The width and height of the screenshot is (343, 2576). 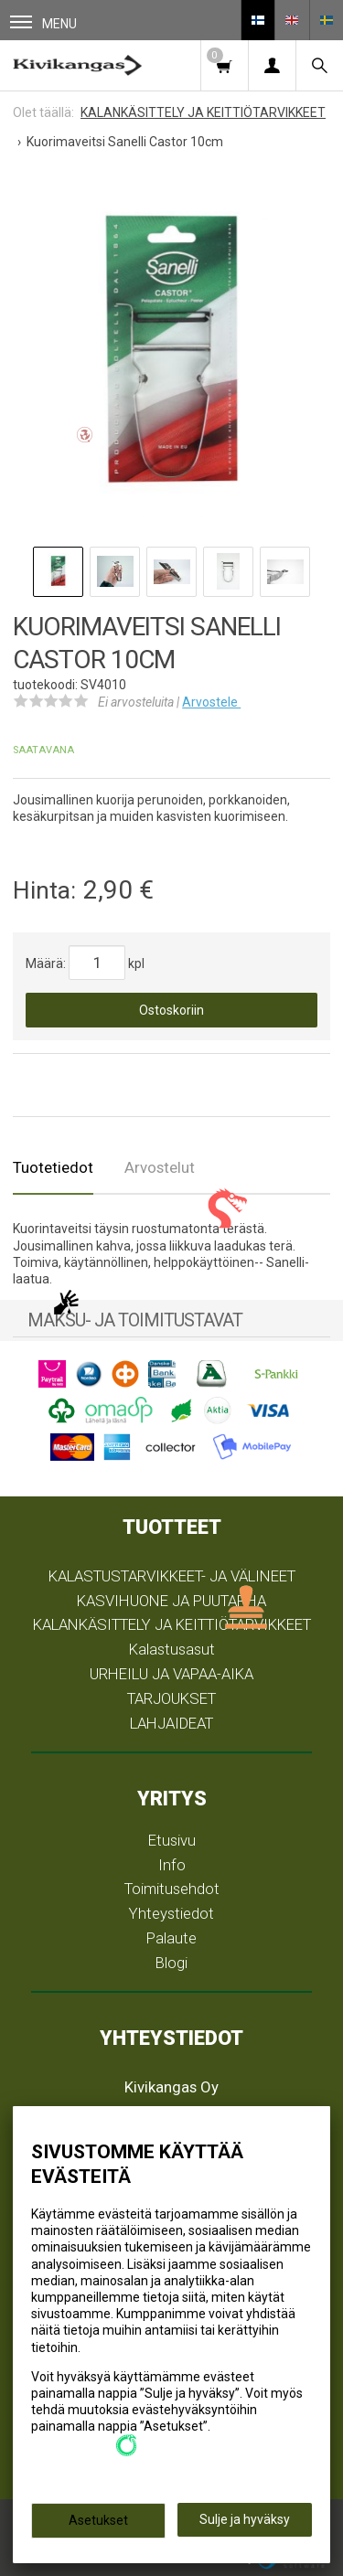 I want to click on indicates injury or wound requiring first aid, so click(x=66, y=1302).